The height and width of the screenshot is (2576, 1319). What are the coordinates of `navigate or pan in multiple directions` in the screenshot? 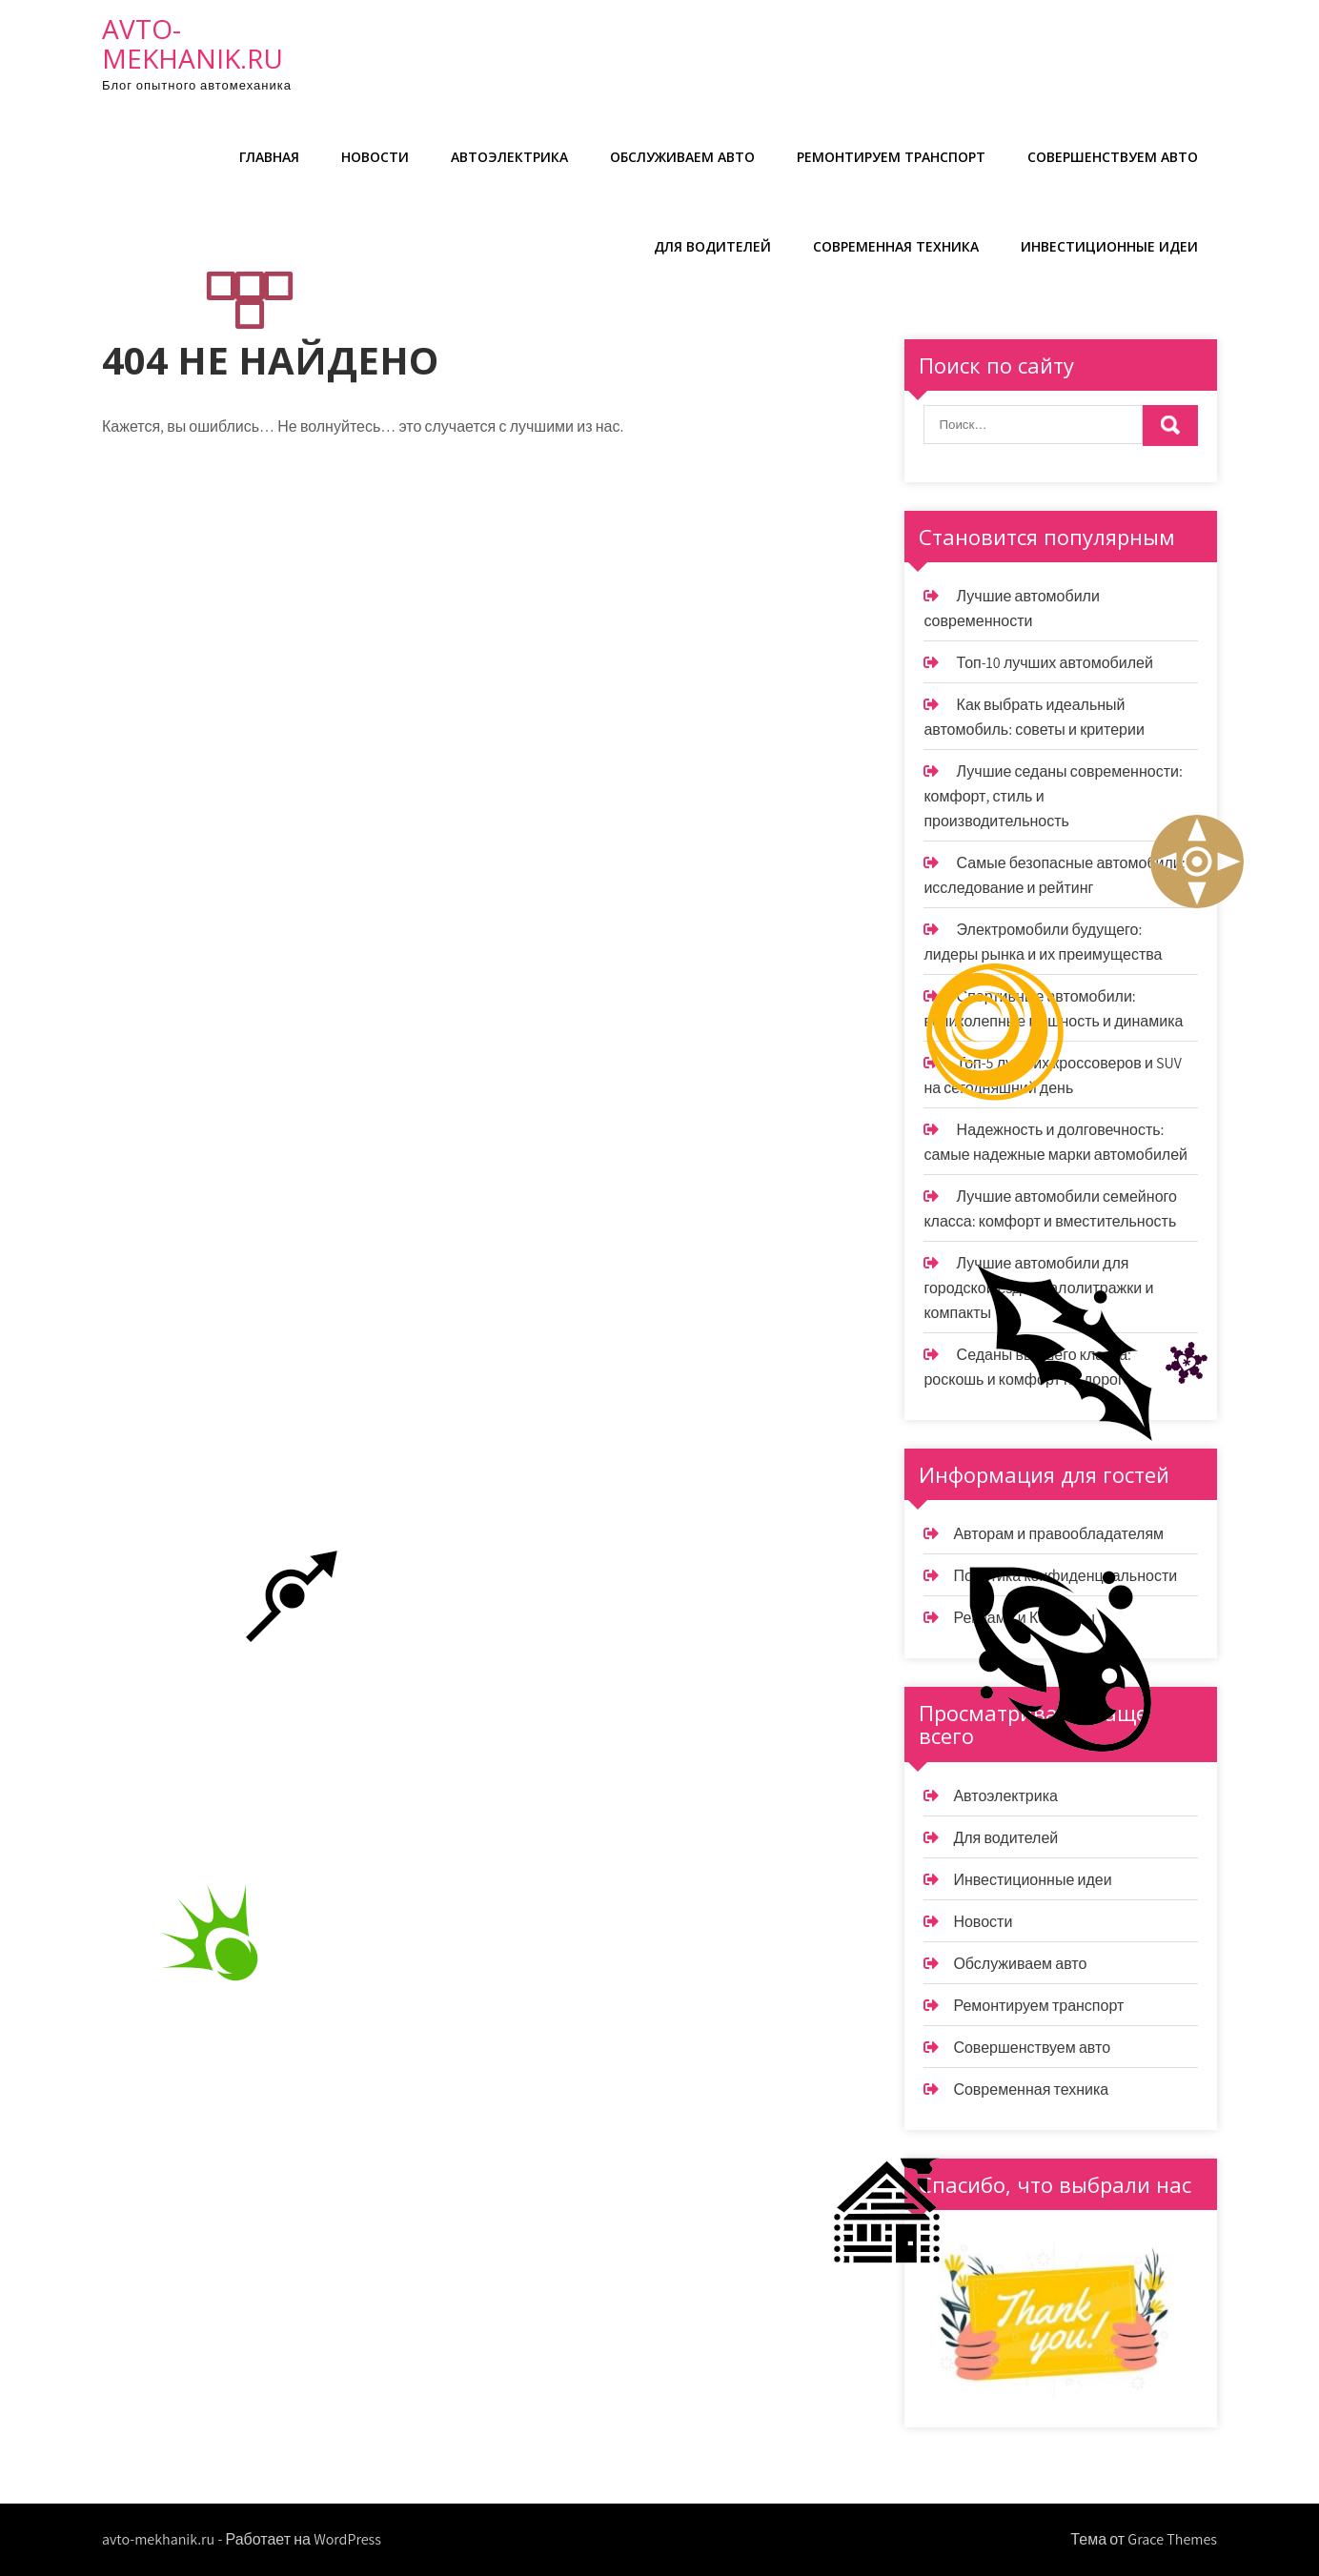 It's located at (1197, 862).